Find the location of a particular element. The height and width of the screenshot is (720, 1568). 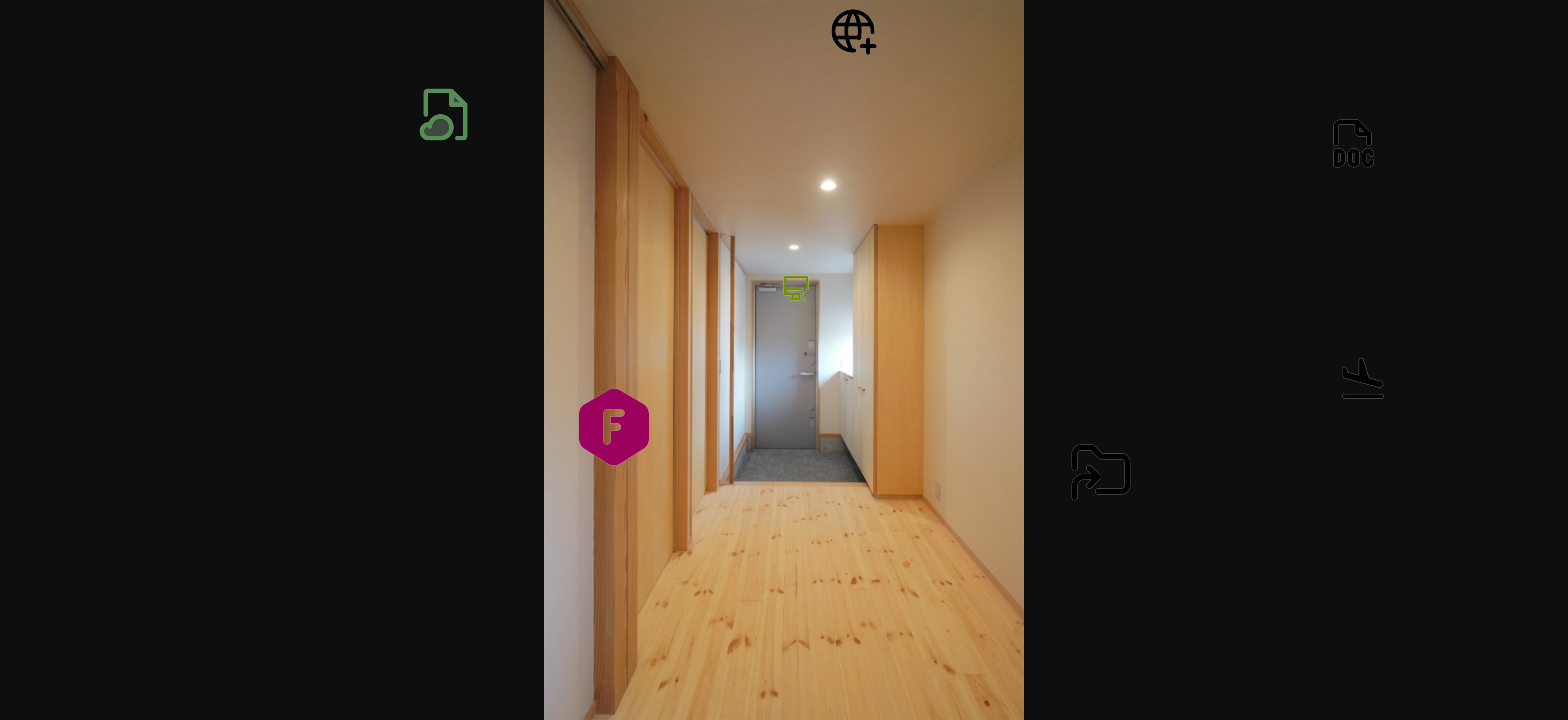

indicates a file or item starting with the letter F is located at coordinates (614, 427).